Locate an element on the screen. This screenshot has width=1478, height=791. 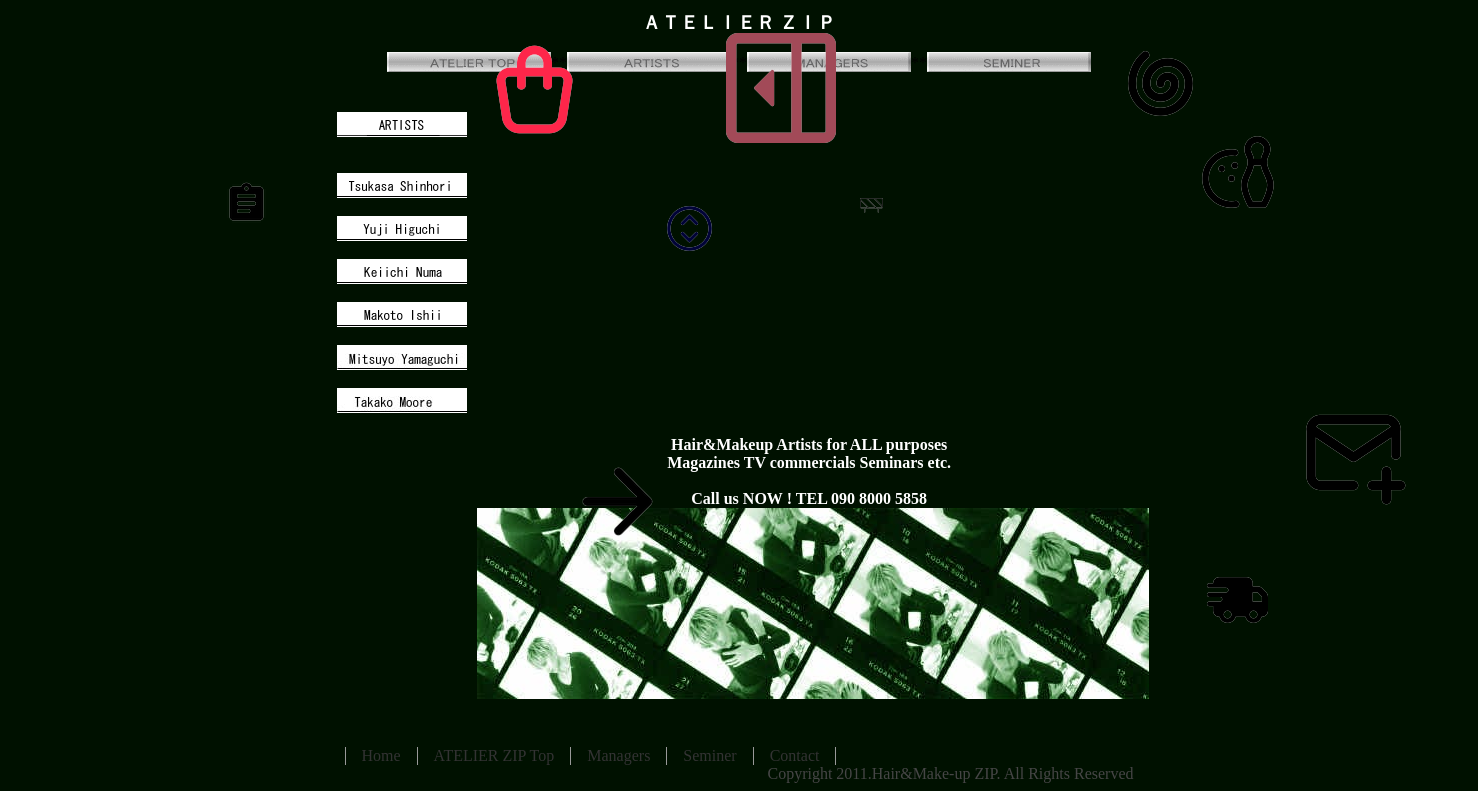
indicates a blocked or restricted area is located at coordinates (871, 204).